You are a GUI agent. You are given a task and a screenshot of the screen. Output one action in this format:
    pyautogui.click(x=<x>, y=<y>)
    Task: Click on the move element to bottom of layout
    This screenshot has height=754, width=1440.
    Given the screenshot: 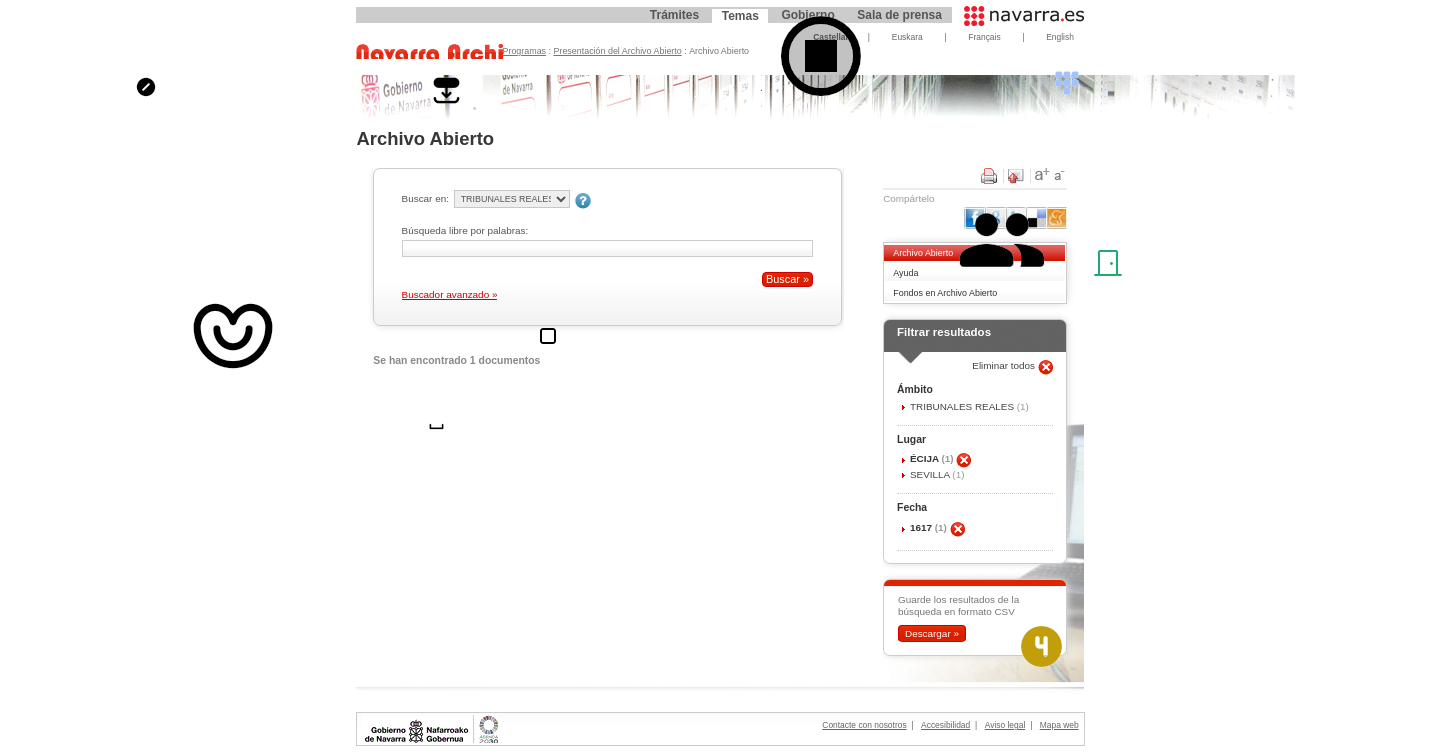 What is the action you would take?
    pyautogui.click(x=446, y=90)
    